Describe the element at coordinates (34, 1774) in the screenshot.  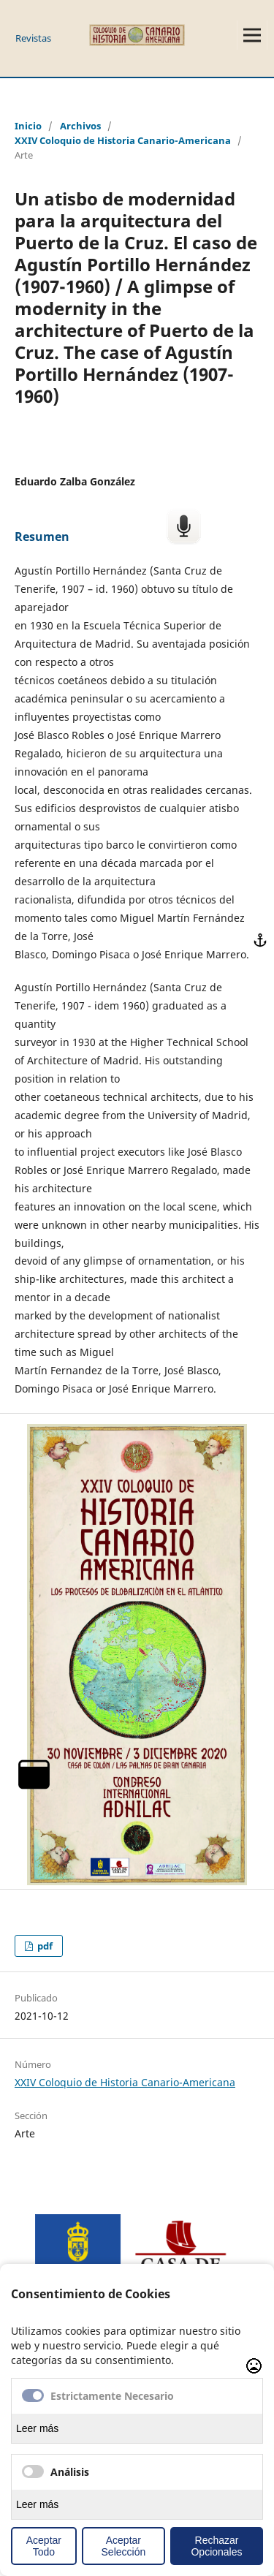
I see `open browser or web view` at that location.